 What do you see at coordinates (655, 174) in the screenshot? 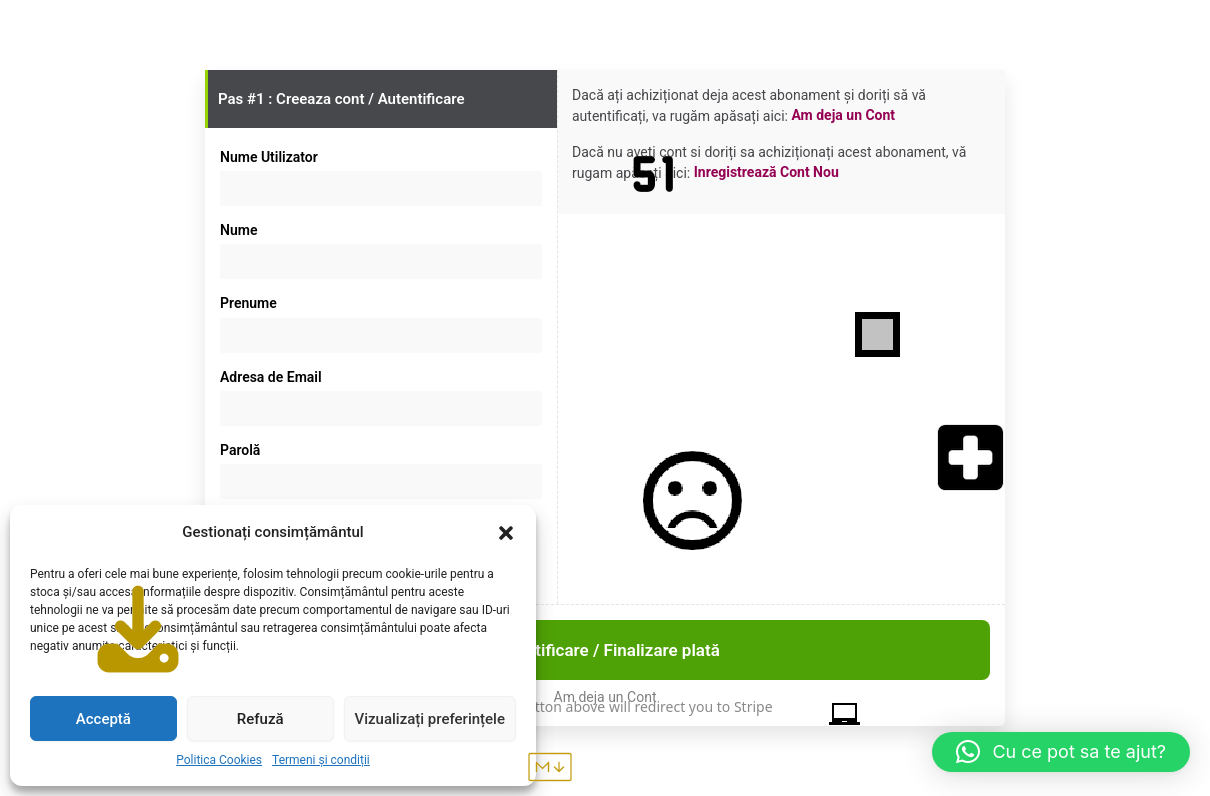
I see `indicates item number 51 in a list or sequence` at bounding box center [655, 174].